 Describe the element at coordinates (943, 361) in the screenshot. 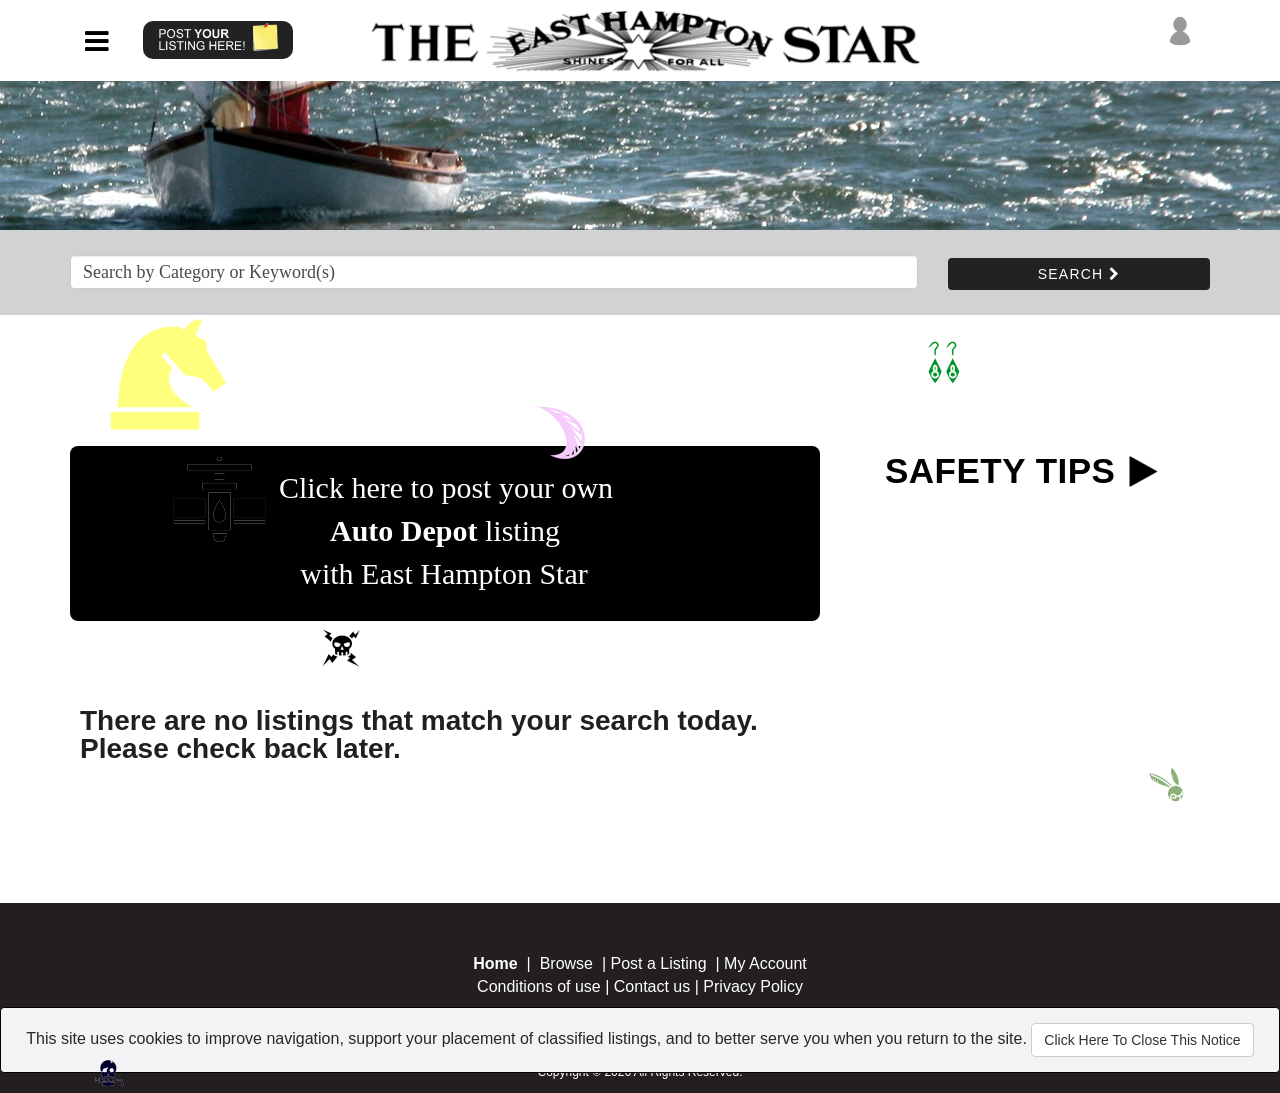

I see `browse or shop for earrings` at that location.